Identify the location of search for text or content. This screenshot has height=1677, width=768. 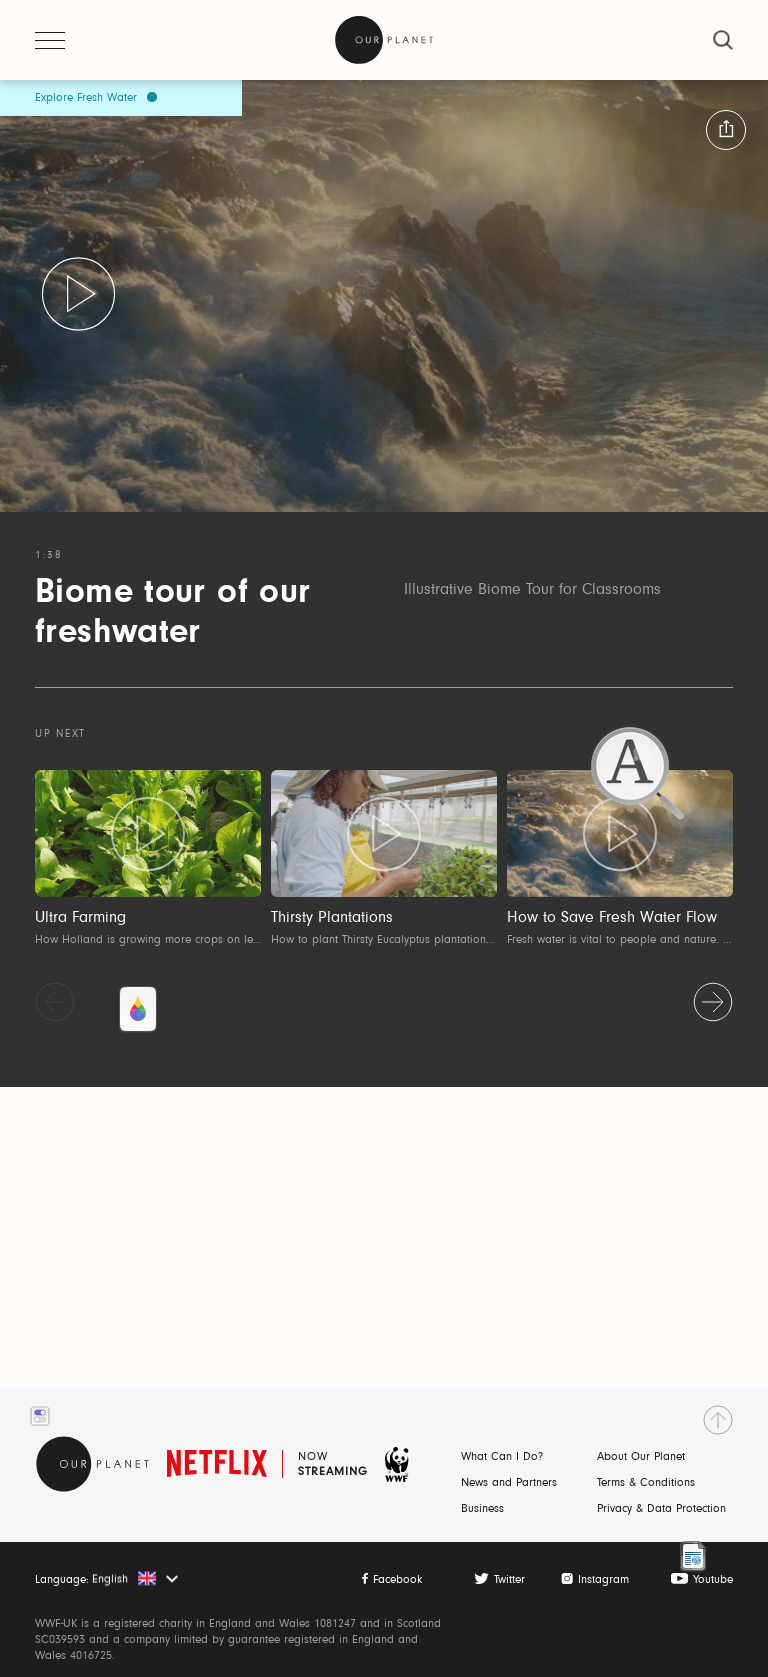
(636, 772).